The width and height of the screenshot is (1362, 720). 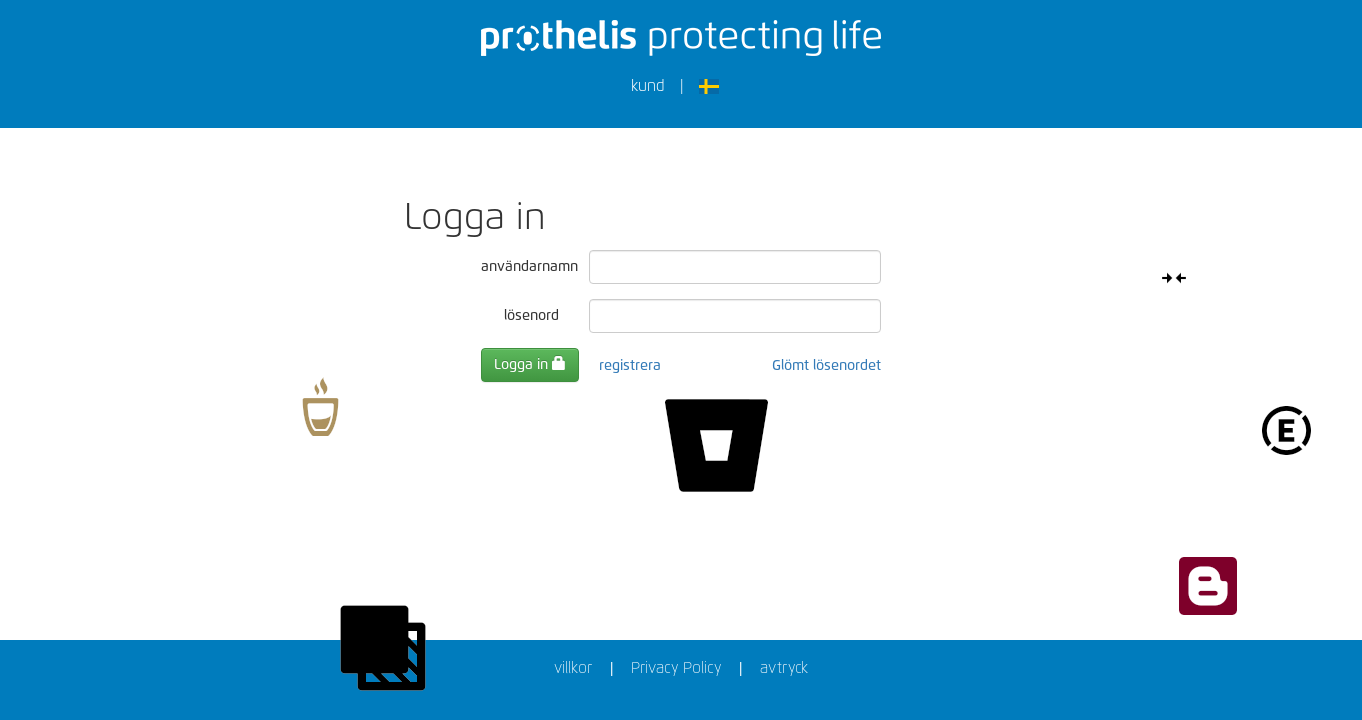 What do you see at coordinates (320, 406) in the screenshot?
I see `mocha javascript testing framework logo` at bounding box center [320, 406].